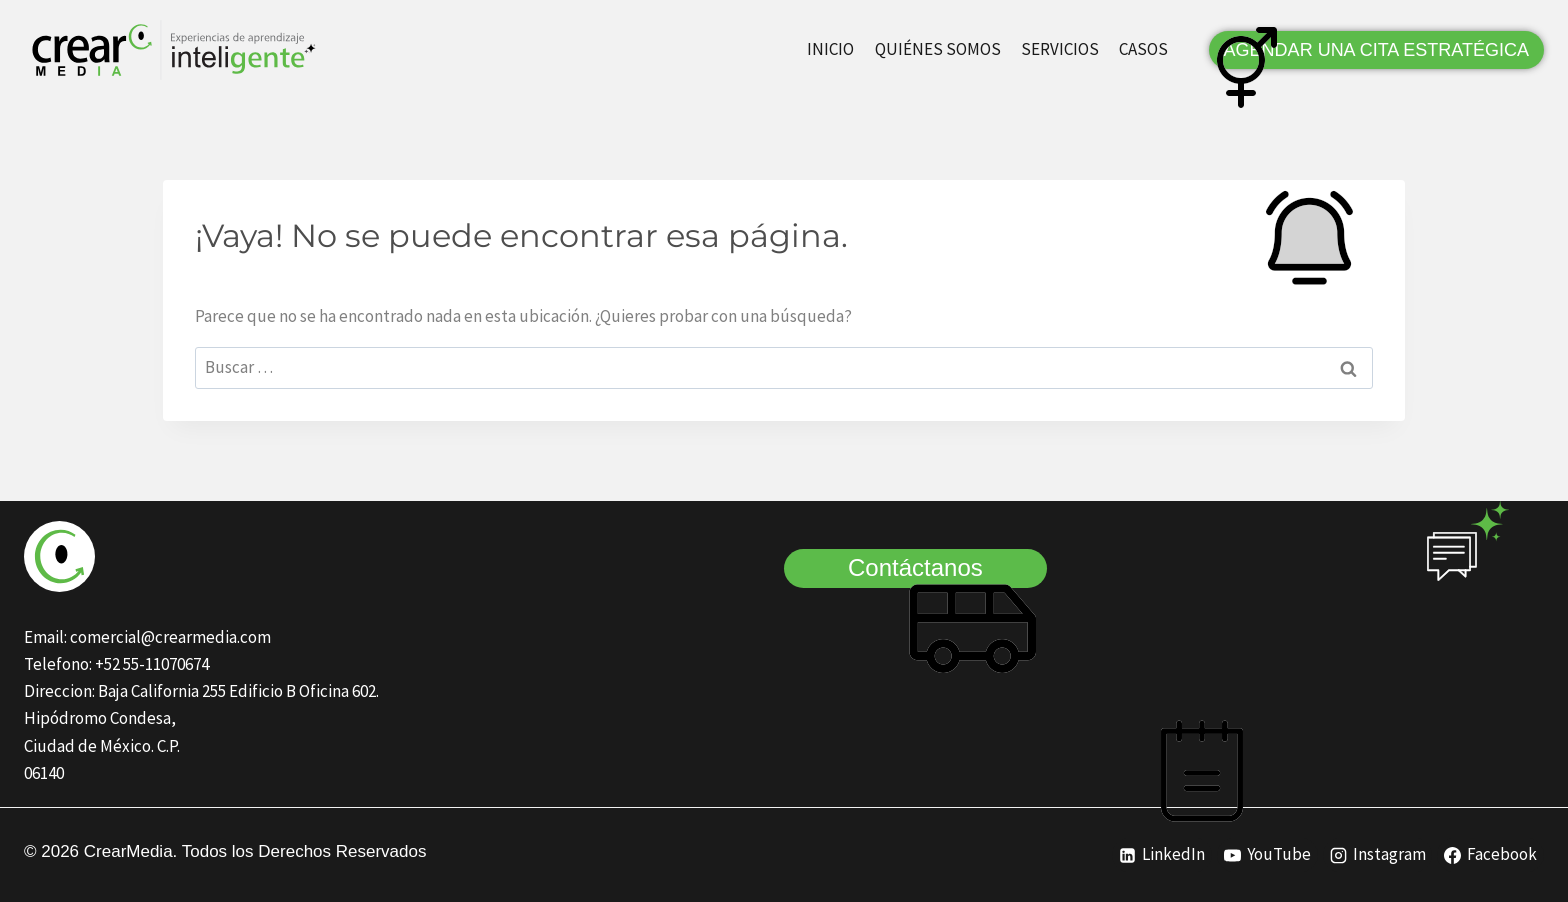 This screenshot has width=1568, height=902. What do you see at coordinates (1309, 239) in the screenshot?
I see `indicates new notifications or alerts` at bounding box center [1309, 239].